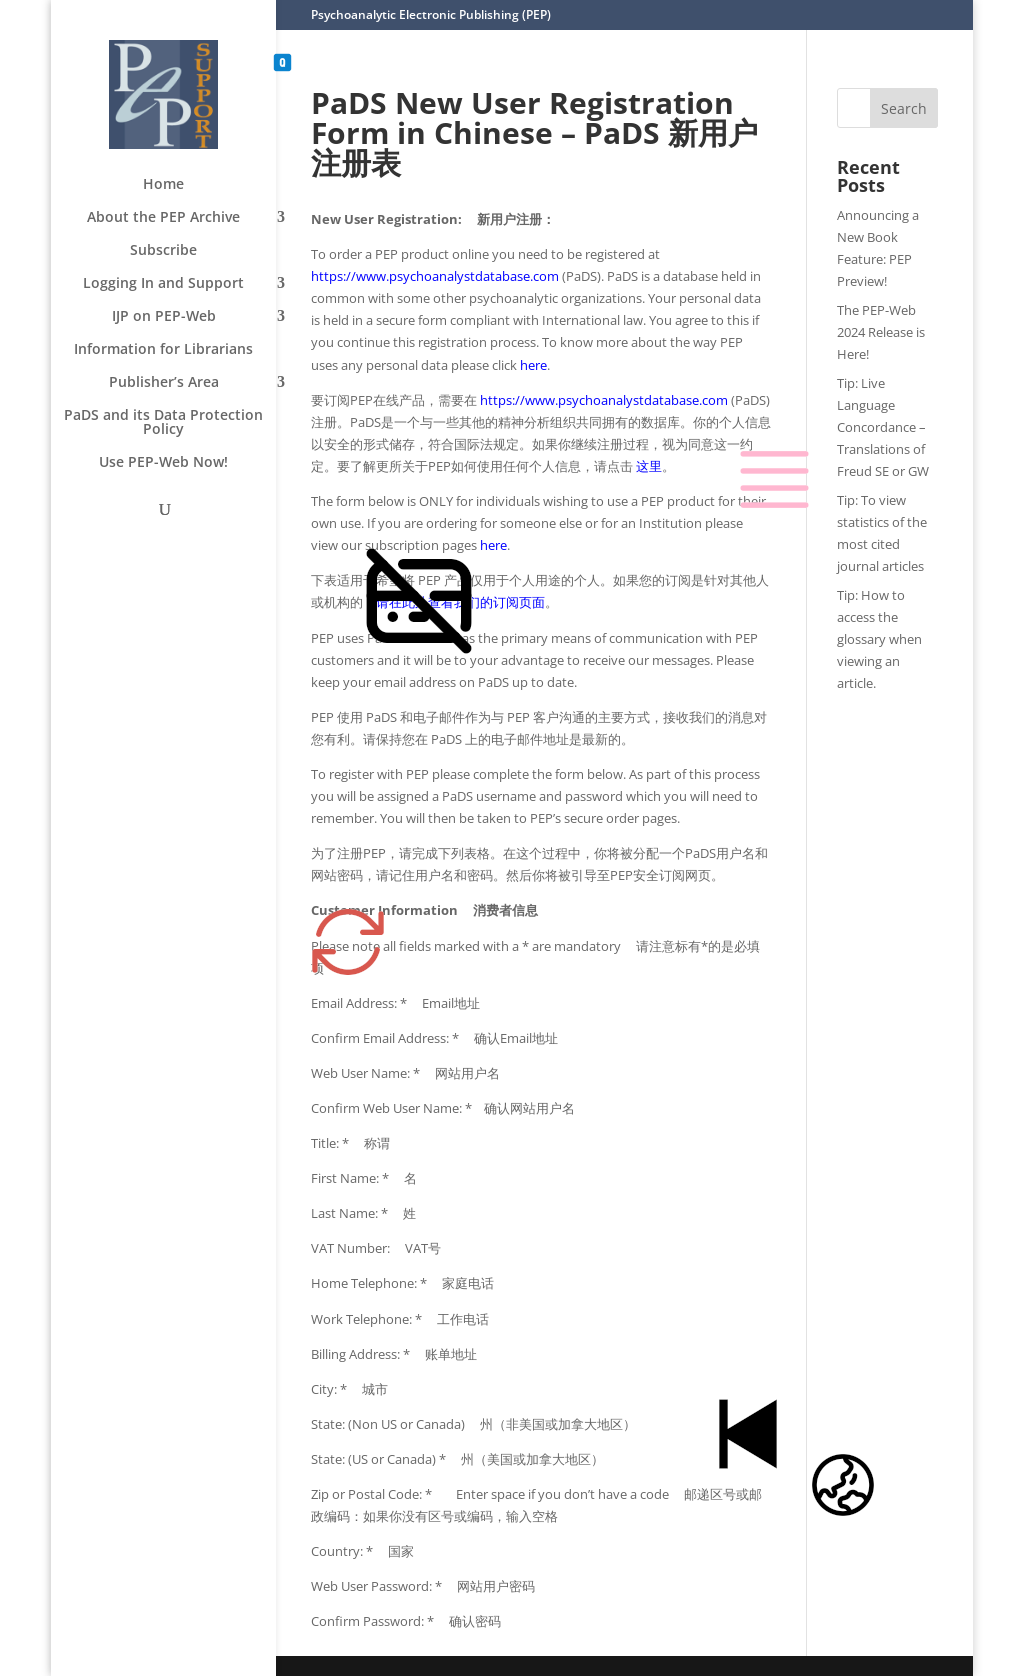  I want to click on switch to asia-australia region, so click(843, 1485).